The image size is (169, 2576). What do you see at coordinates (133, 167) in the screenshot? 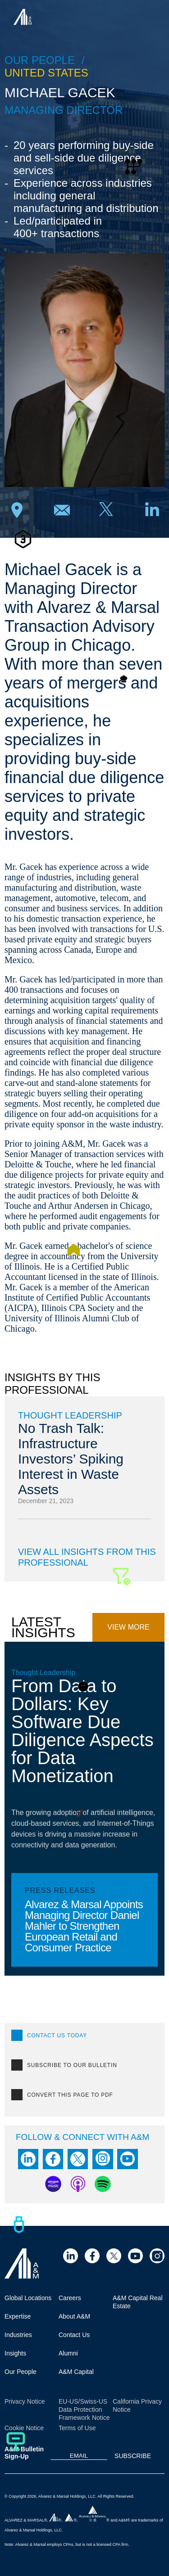
I see `indicates manual transmission or gear settings` at bounding box center [133, 167].